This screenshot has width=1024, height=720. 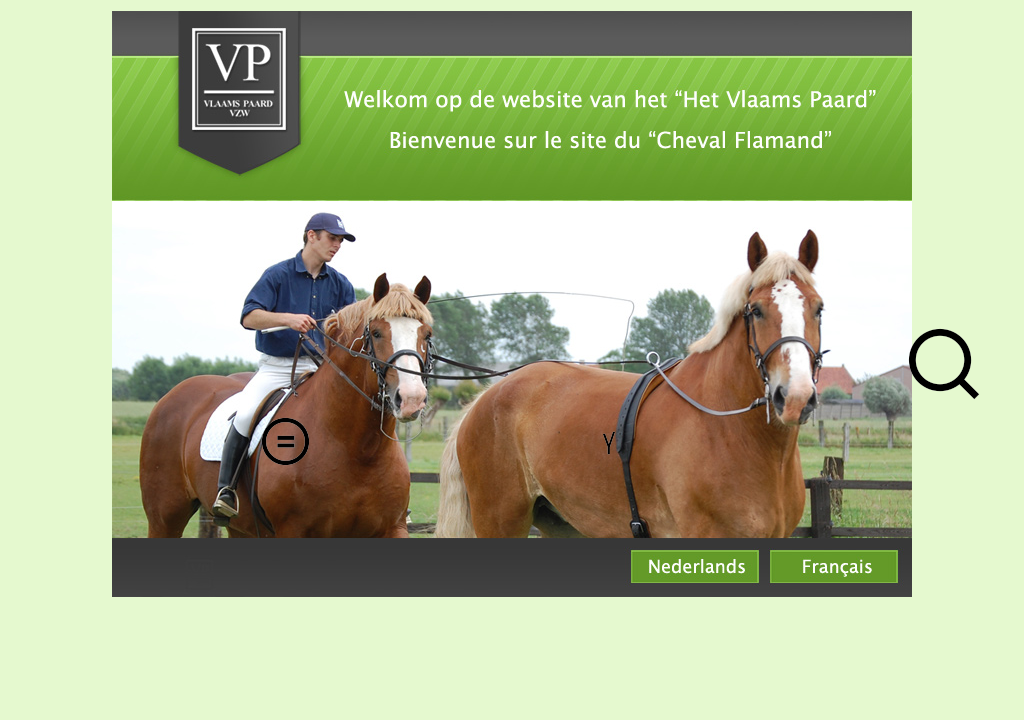 I want to click on search for content or items, so click(x=943, y=363).